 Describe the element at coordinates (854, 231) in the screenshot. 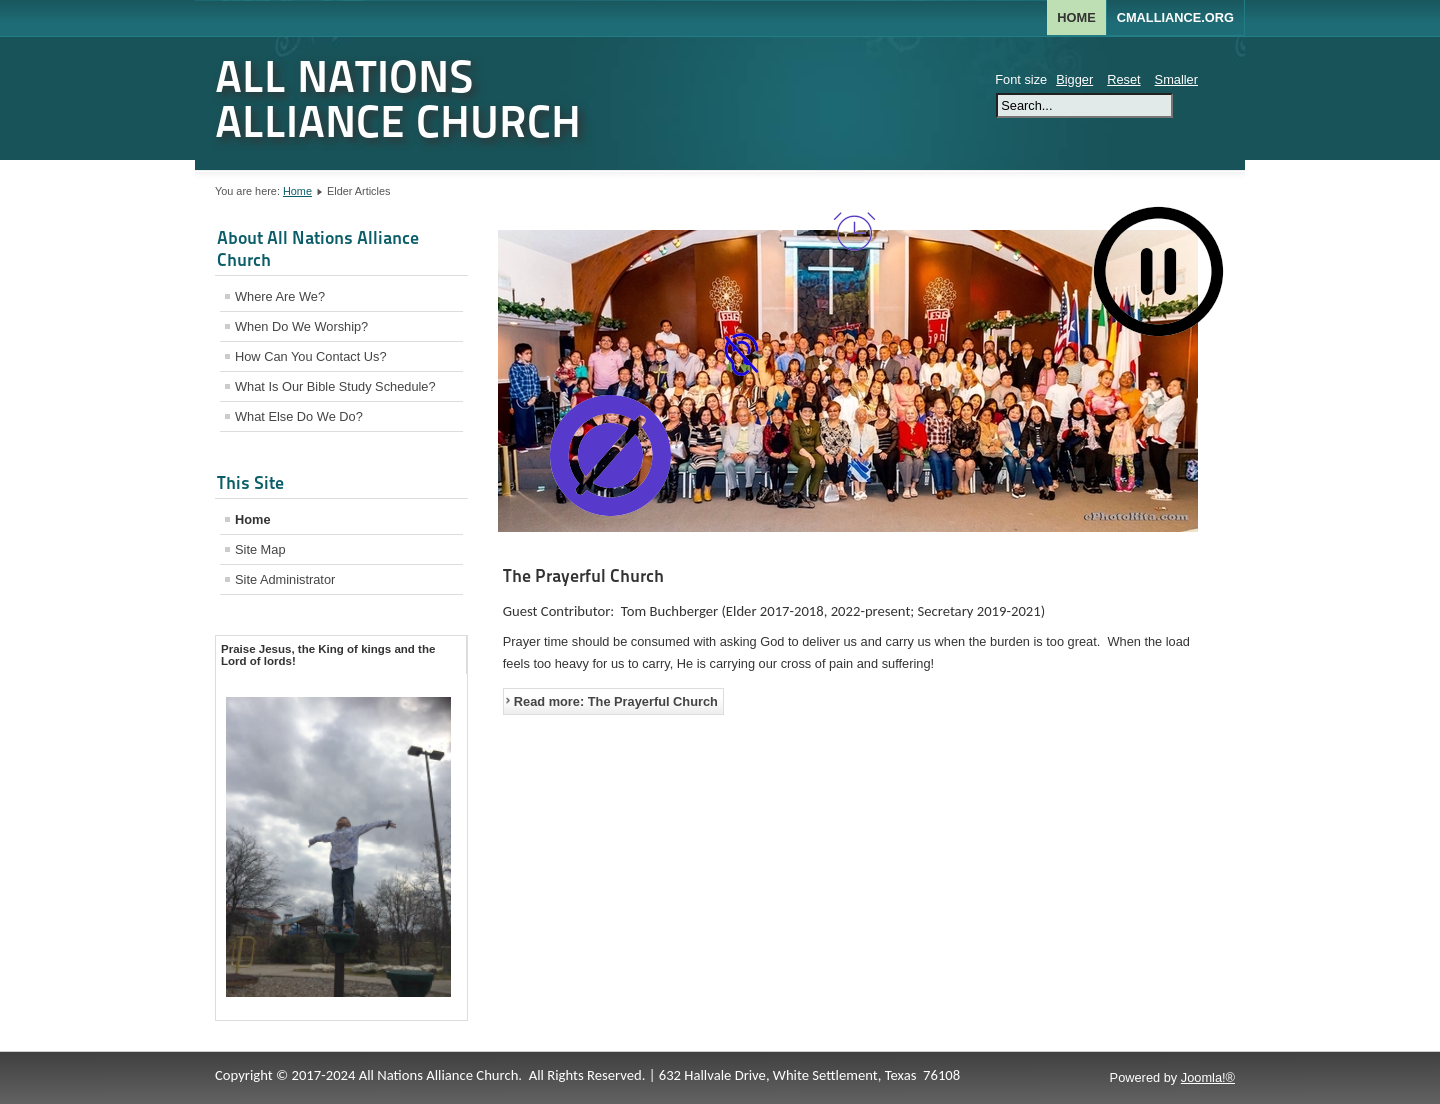

I see `set or manage alarms` at that location.